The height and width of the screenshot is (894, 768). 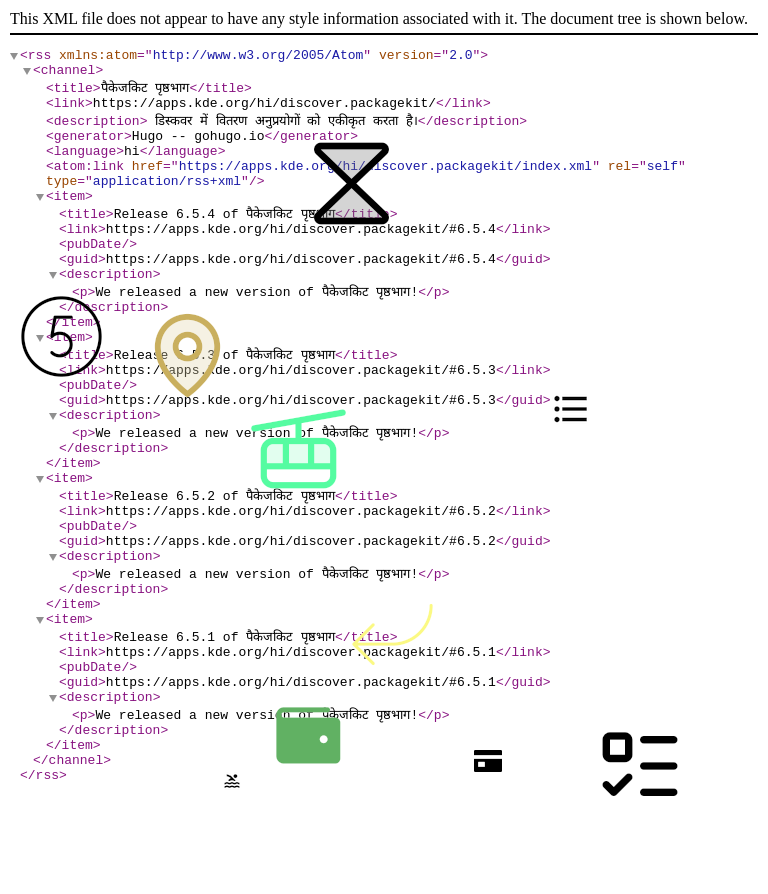 I want to click on manage payment methods, so click(x=488, y=761).